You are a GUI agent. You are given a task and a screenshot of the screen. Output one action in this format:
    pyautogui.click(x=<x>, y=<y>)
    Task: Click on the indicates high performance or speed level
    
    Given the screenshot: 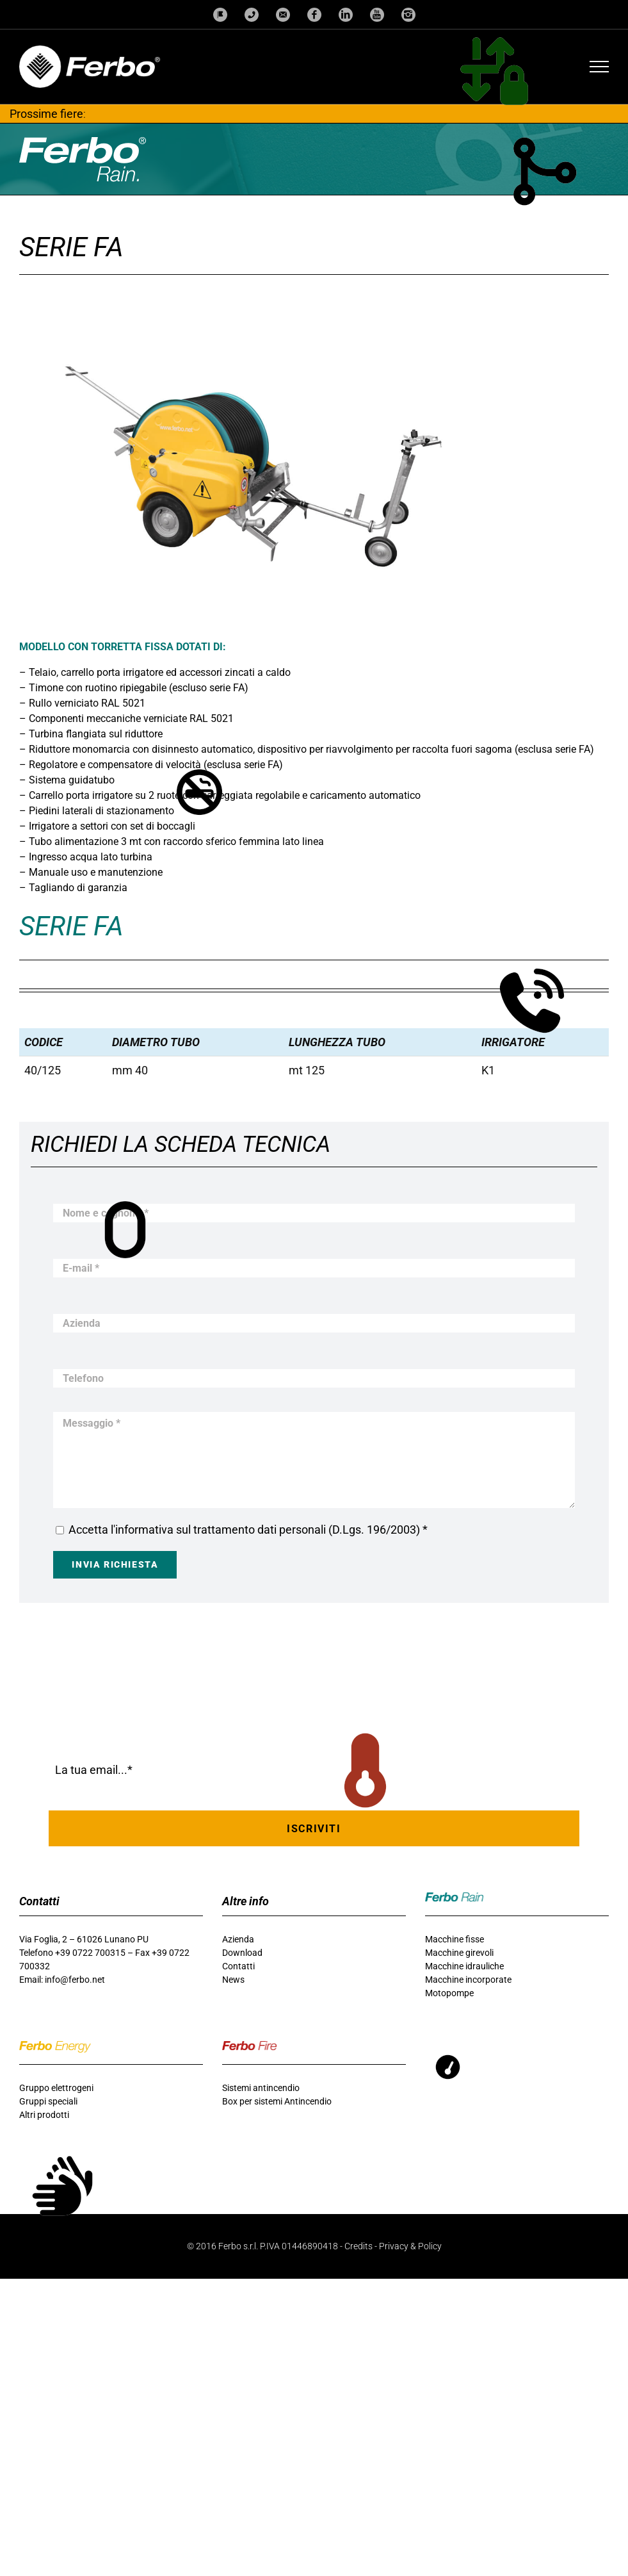 What is the action you would take?
    pyautogui.click(x=447, y=2067)
    